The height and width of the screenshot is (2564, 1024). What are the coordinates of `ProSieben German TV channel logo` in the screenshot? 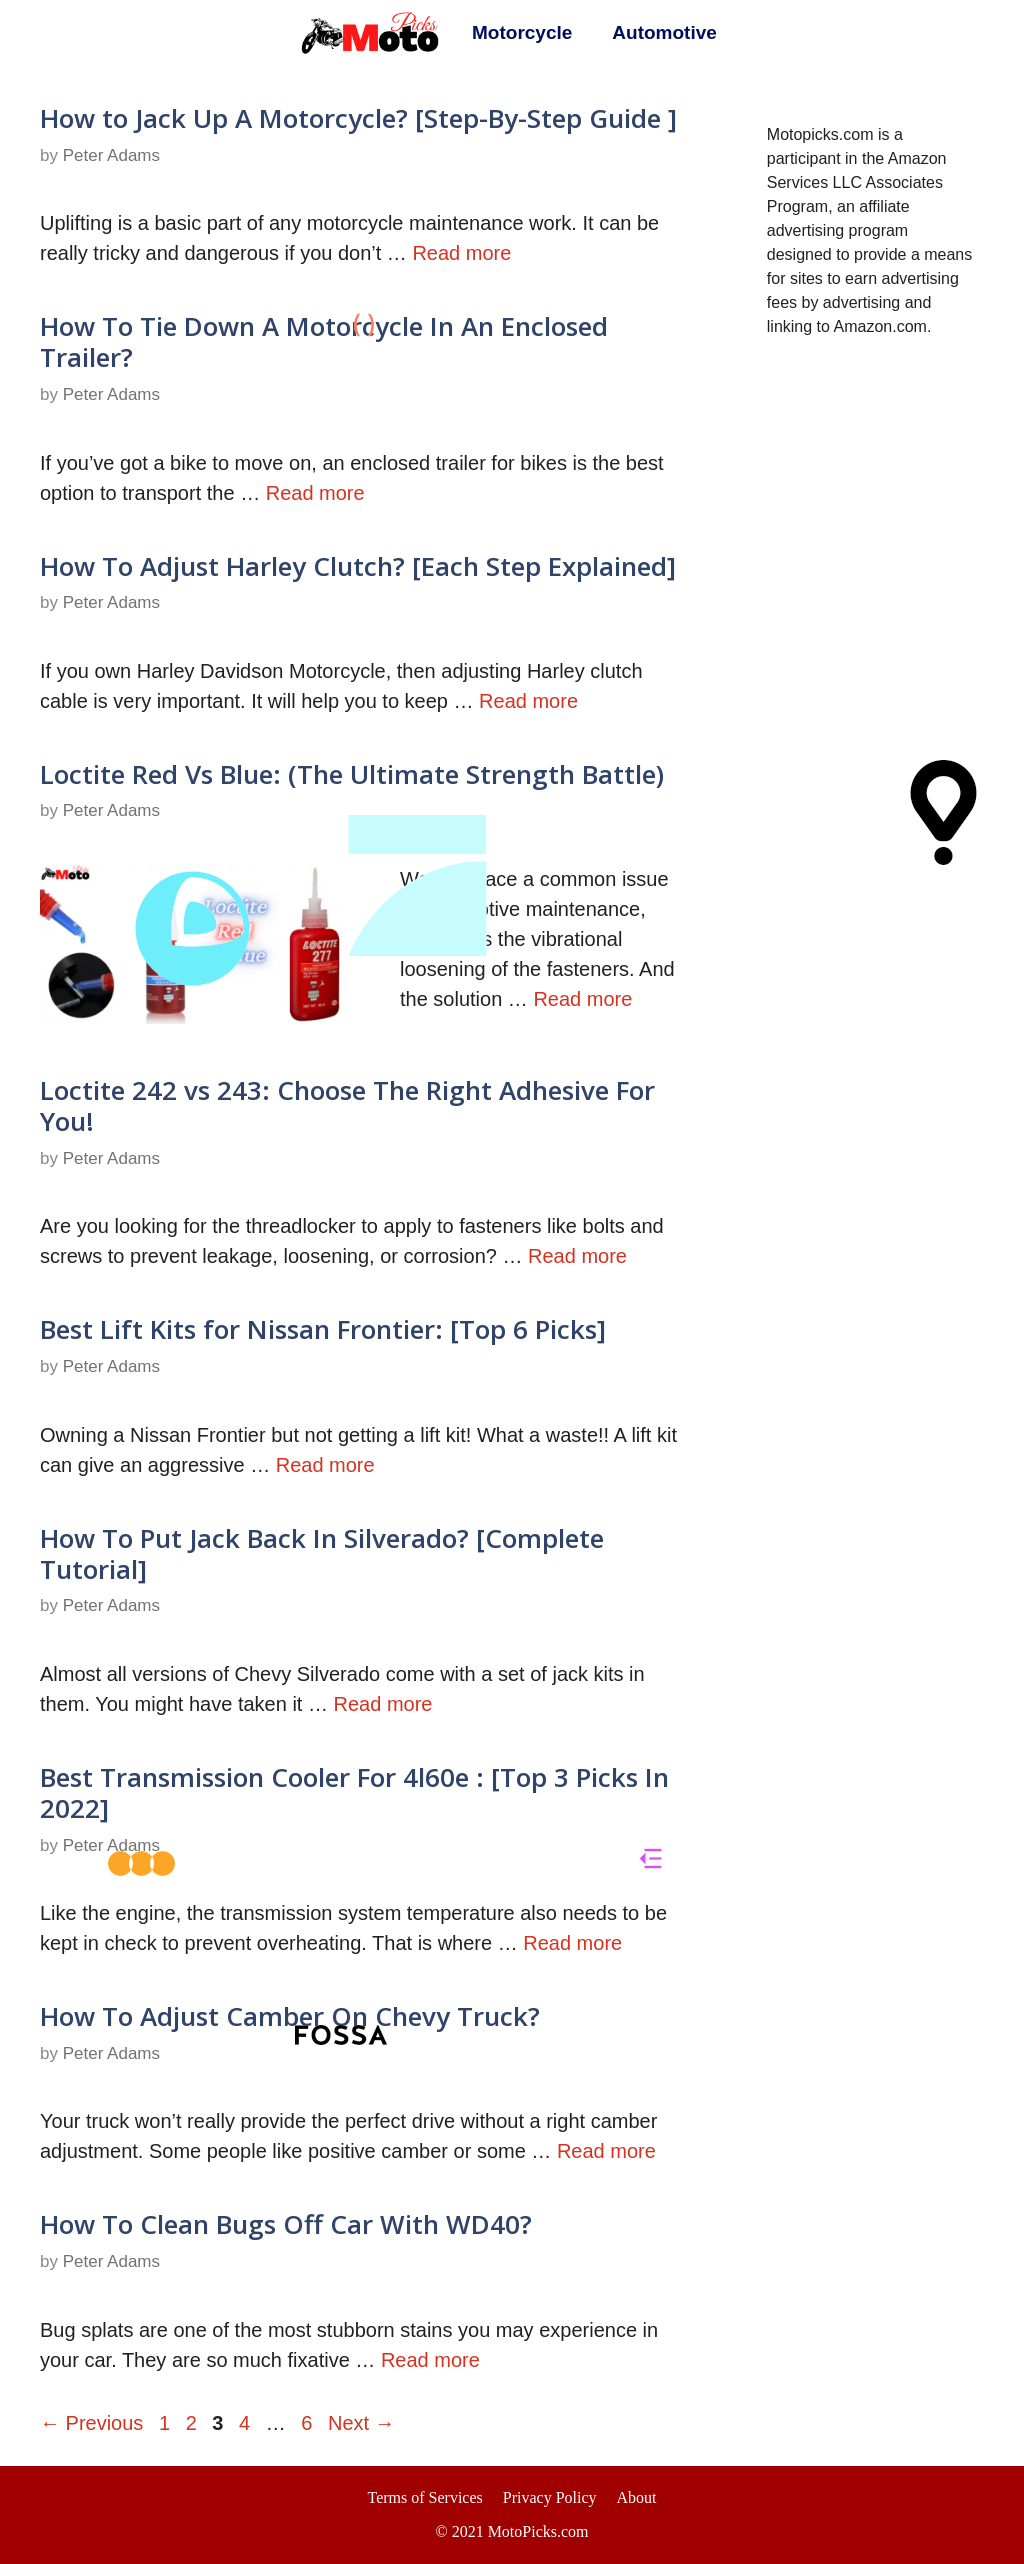 It's located at (417, 885).